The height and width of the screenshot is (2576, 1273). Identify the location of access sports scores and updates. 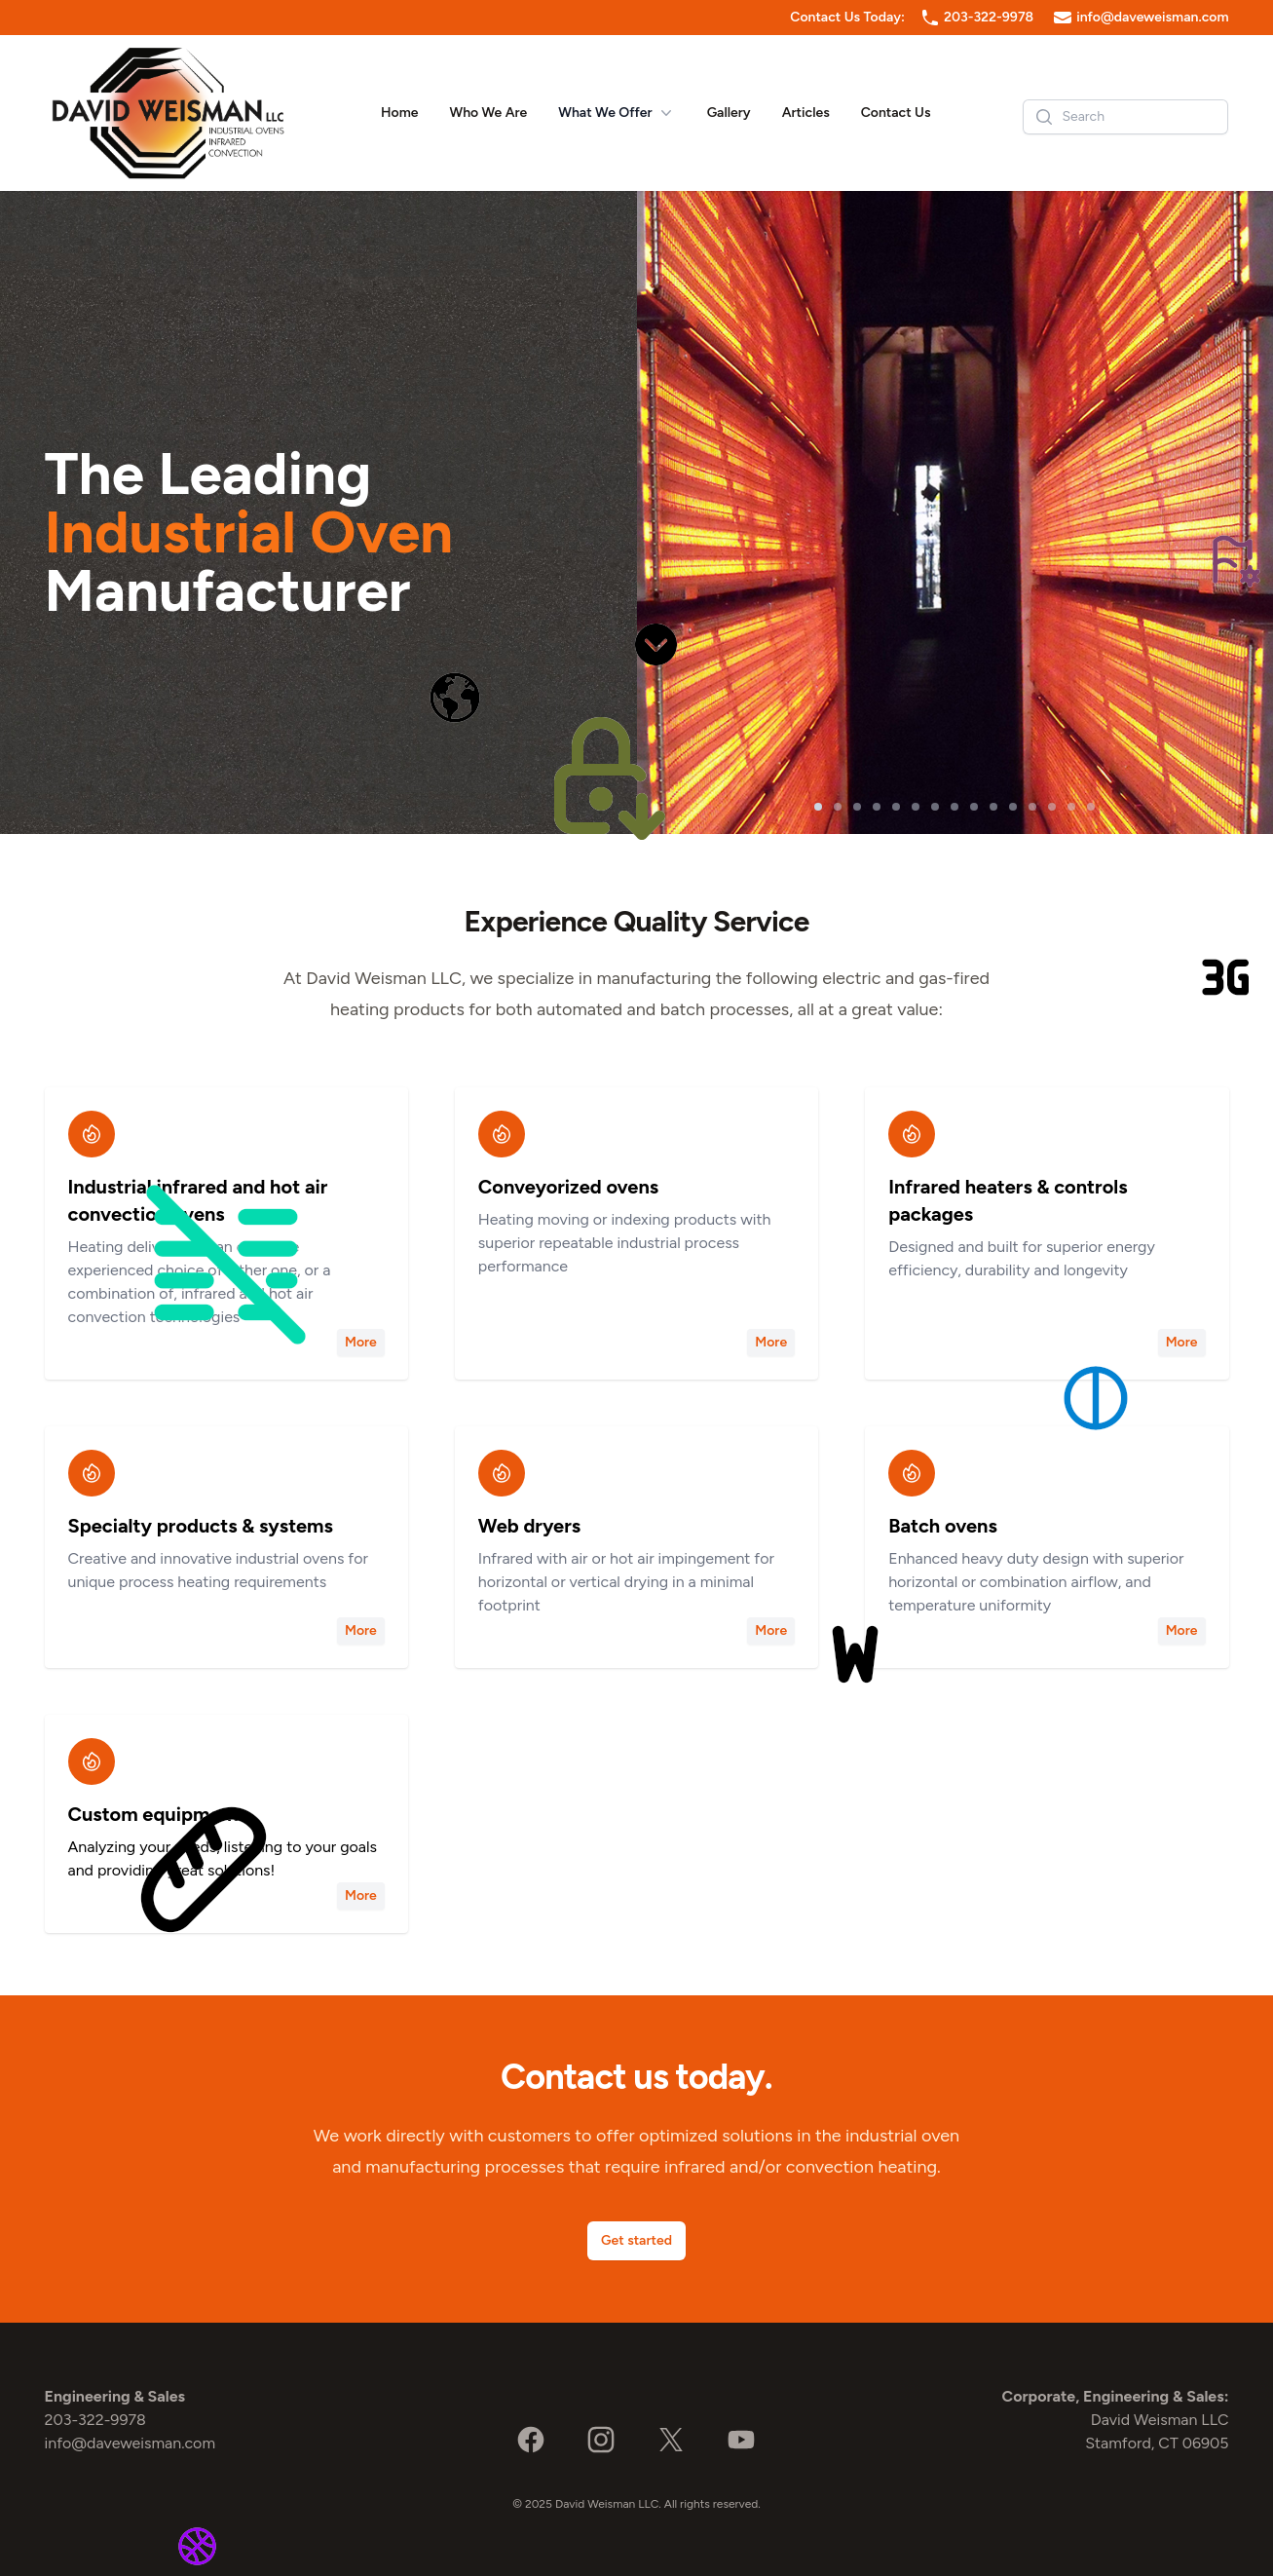
(197, 2546).